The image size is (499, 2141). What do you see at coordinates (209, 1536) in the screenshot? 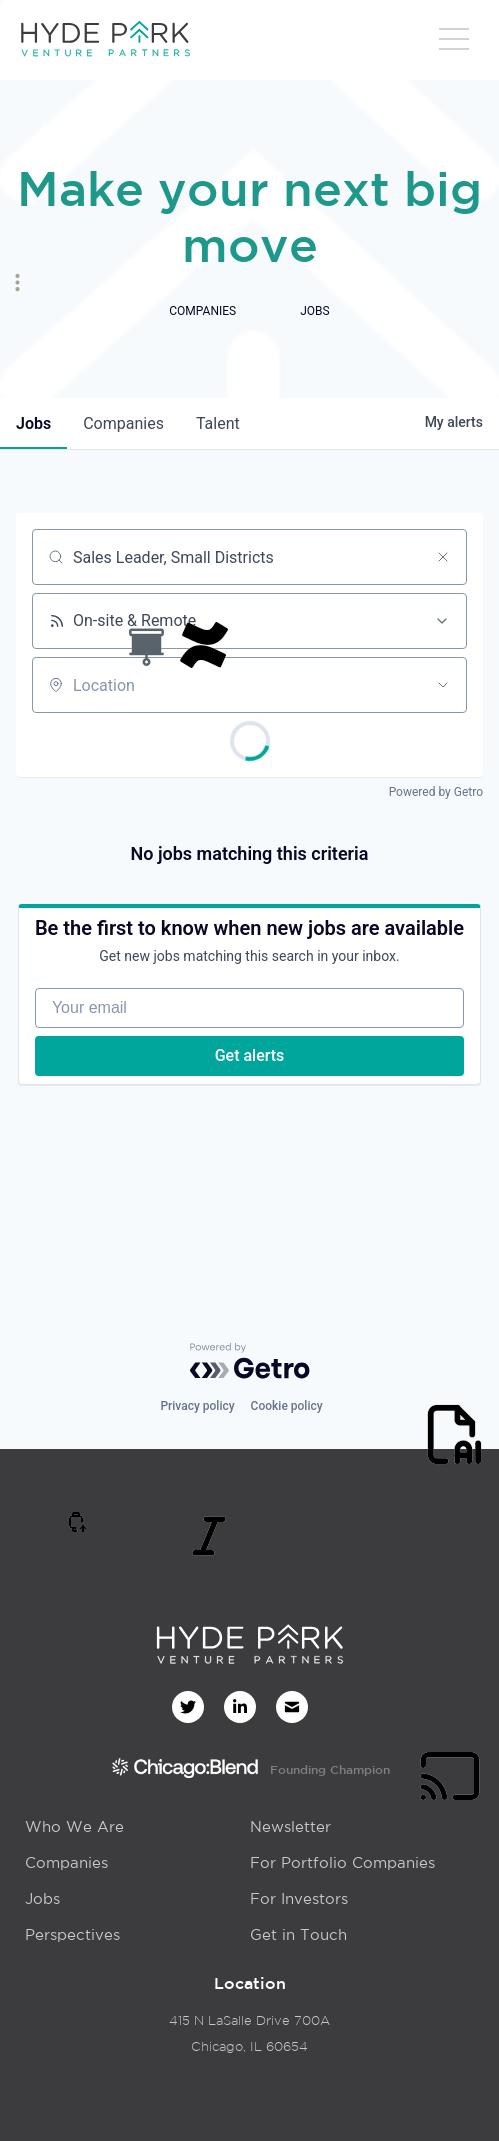
I see `apply italic formatting to selected text` at bounding box center [209, 1536].